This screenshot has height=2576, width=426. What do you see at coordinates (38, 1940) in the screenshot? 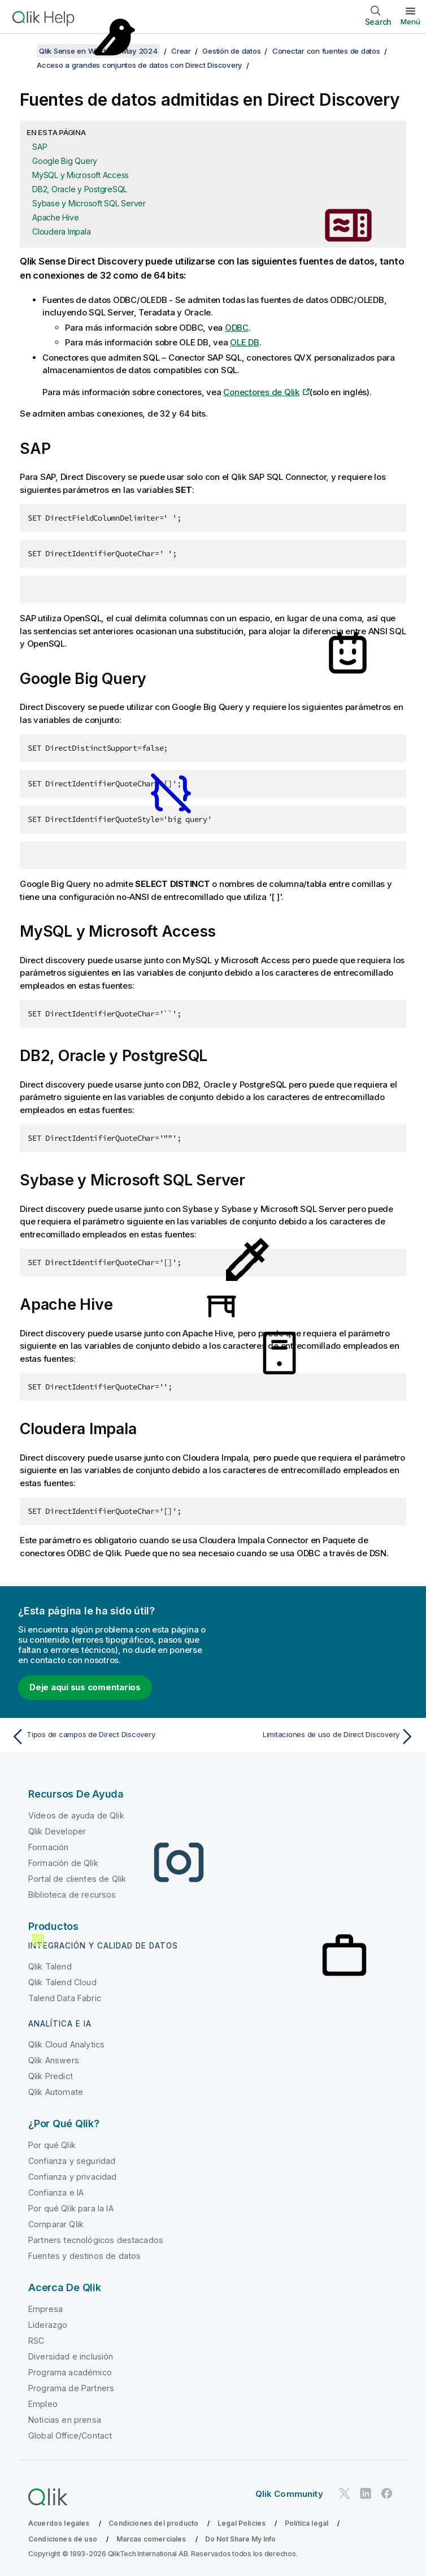
I see `open music or piano app` at bounding box center [38, 1940].